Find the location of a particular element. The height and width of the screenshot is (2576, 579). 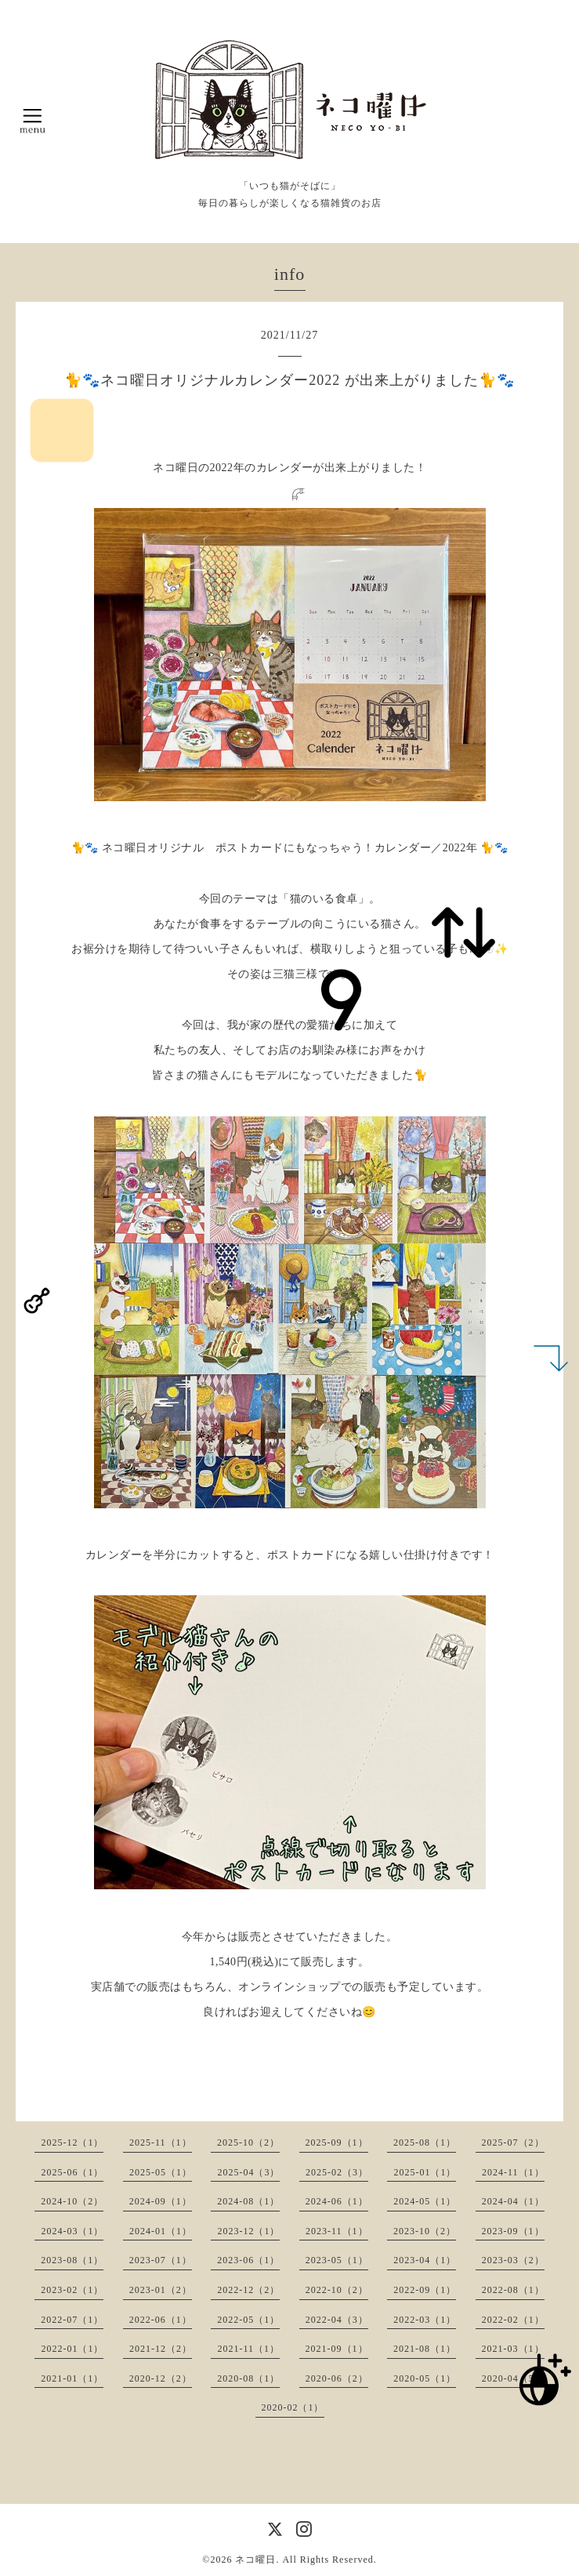

move content right then down is located at coordinates (551, 1357).